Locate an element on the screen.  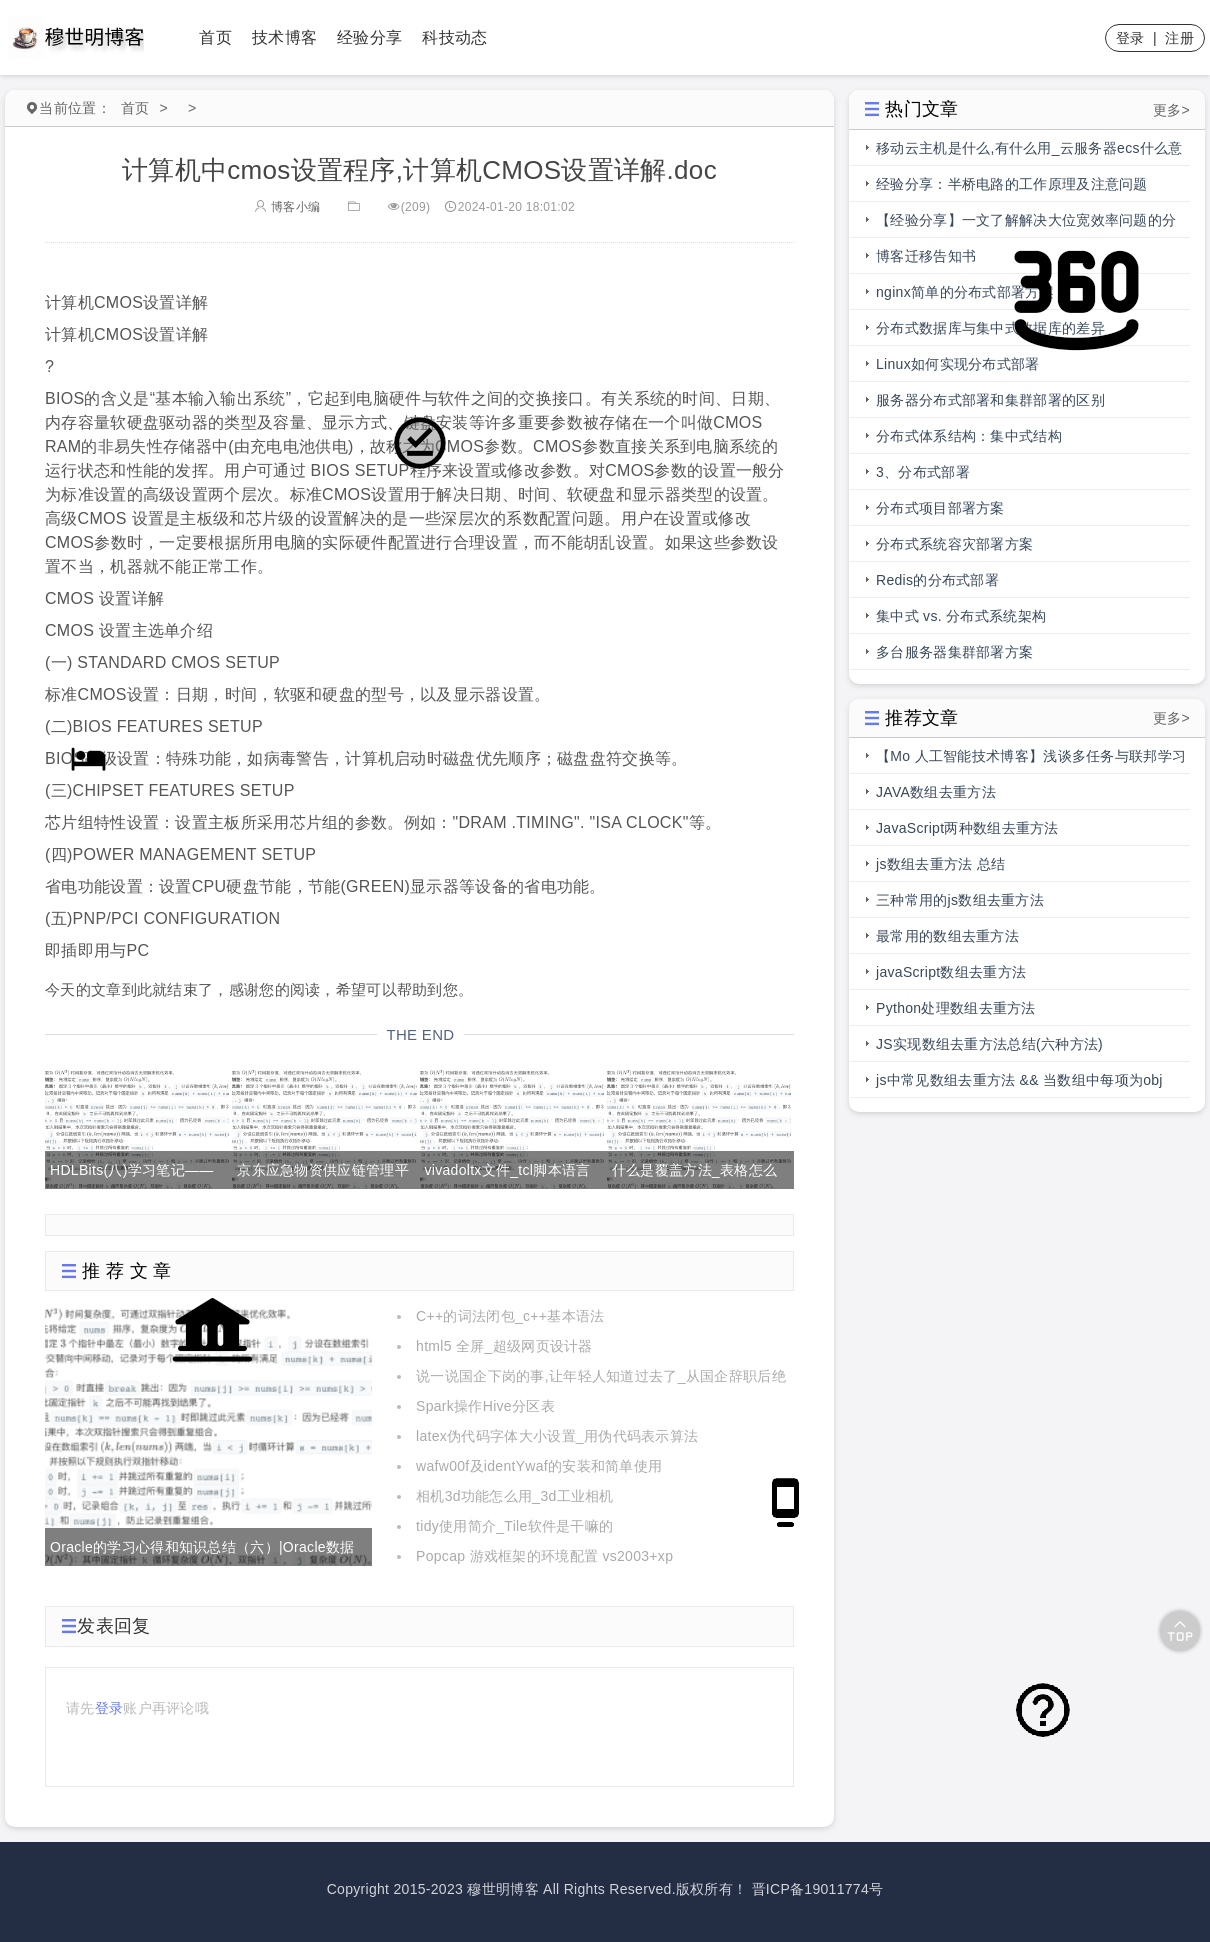
find nearby hotels or accommodations is located at coordinates (88, 758).